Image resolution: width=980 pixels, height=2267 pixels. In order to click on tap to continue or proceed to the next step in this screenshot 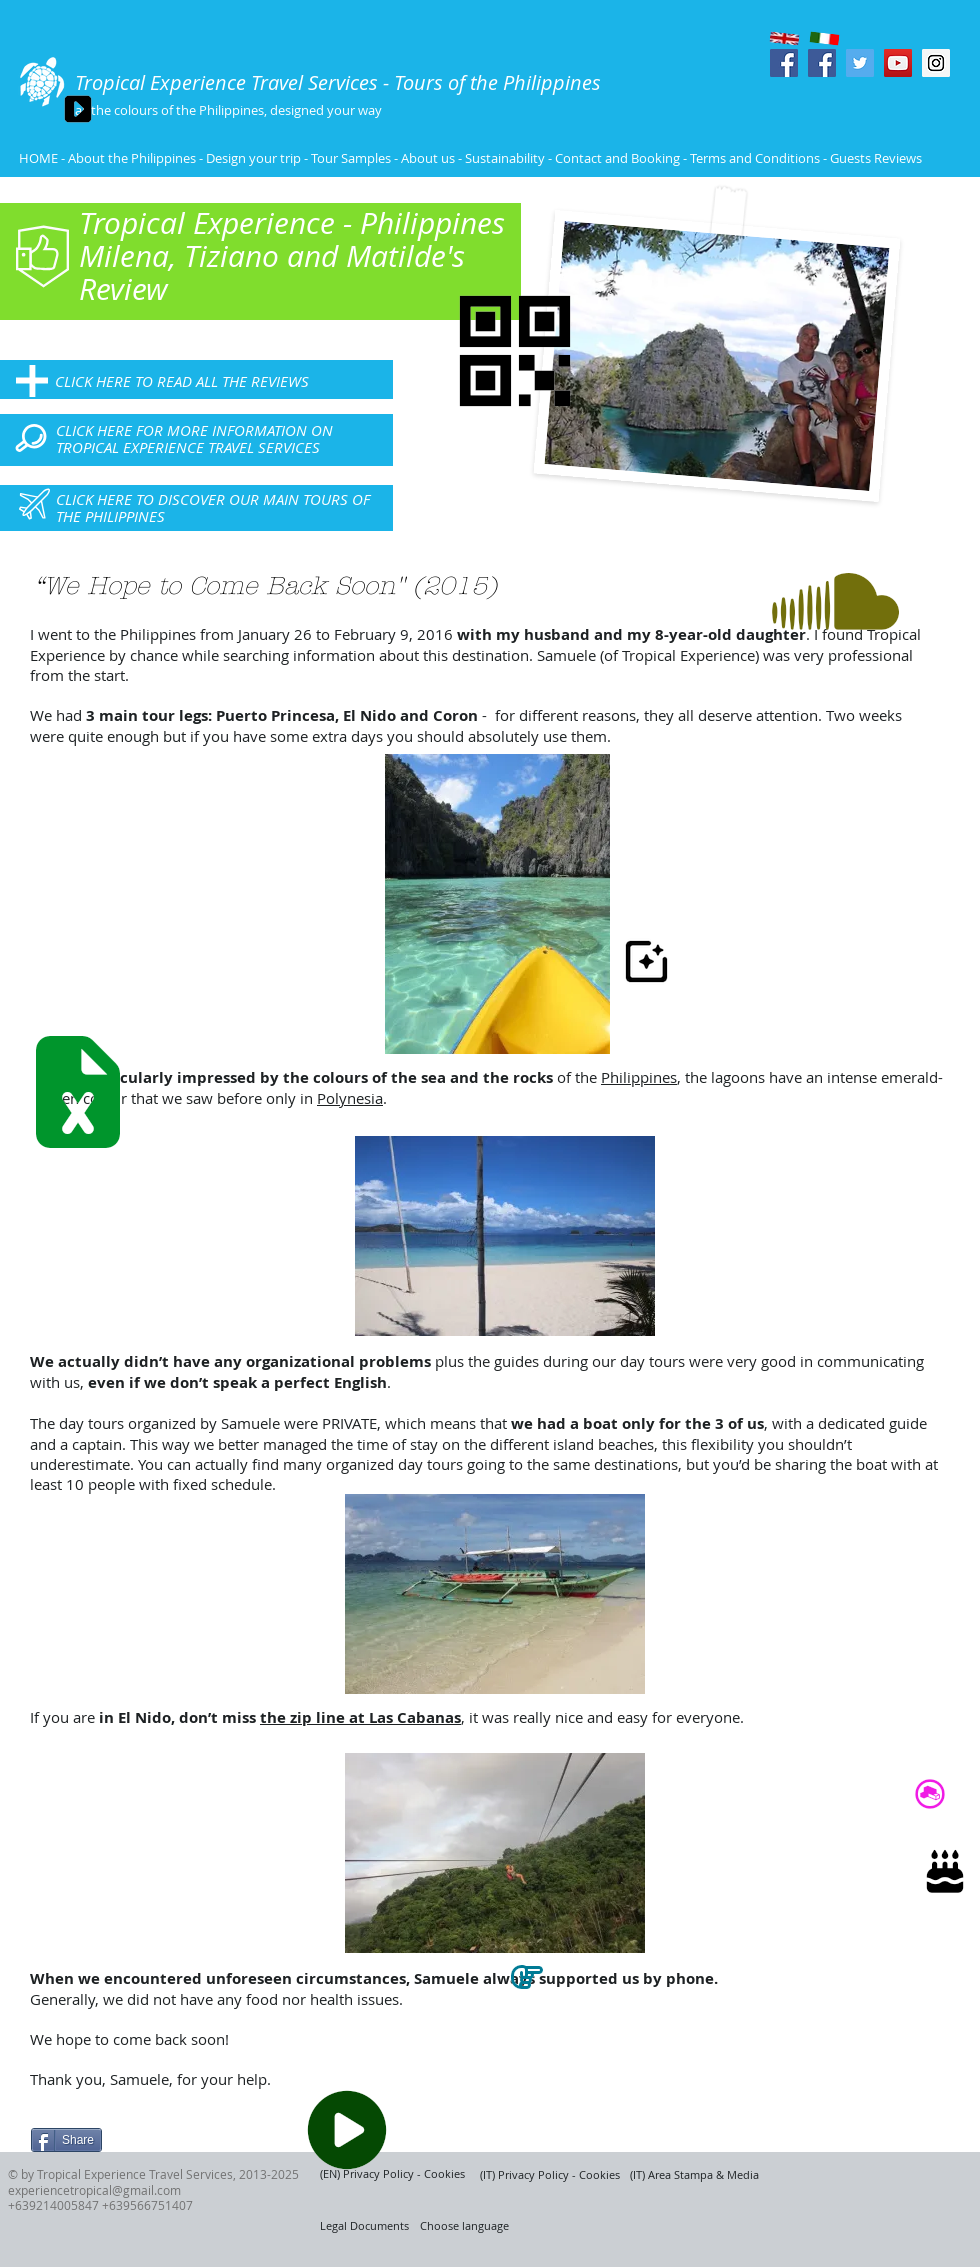, I will do `click(527, 1977)`.